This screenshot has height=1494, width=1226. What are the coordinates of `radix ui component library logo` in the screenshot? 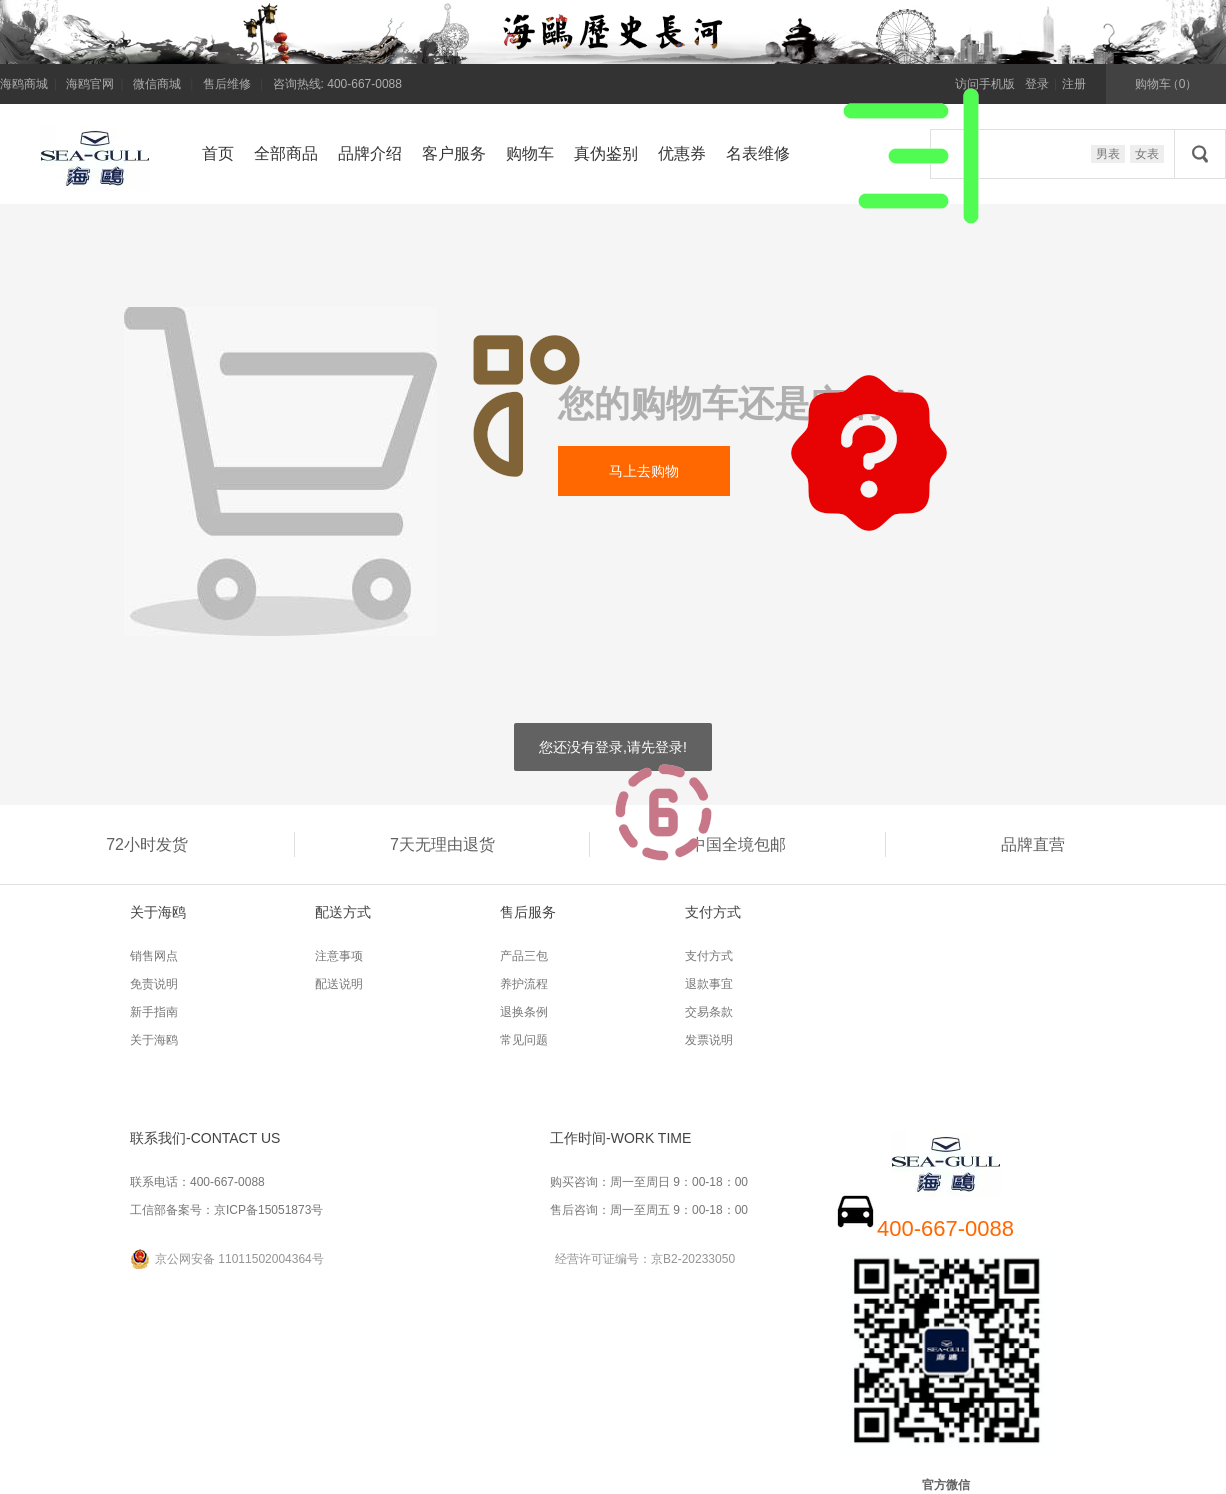 It's located at (523, 406).